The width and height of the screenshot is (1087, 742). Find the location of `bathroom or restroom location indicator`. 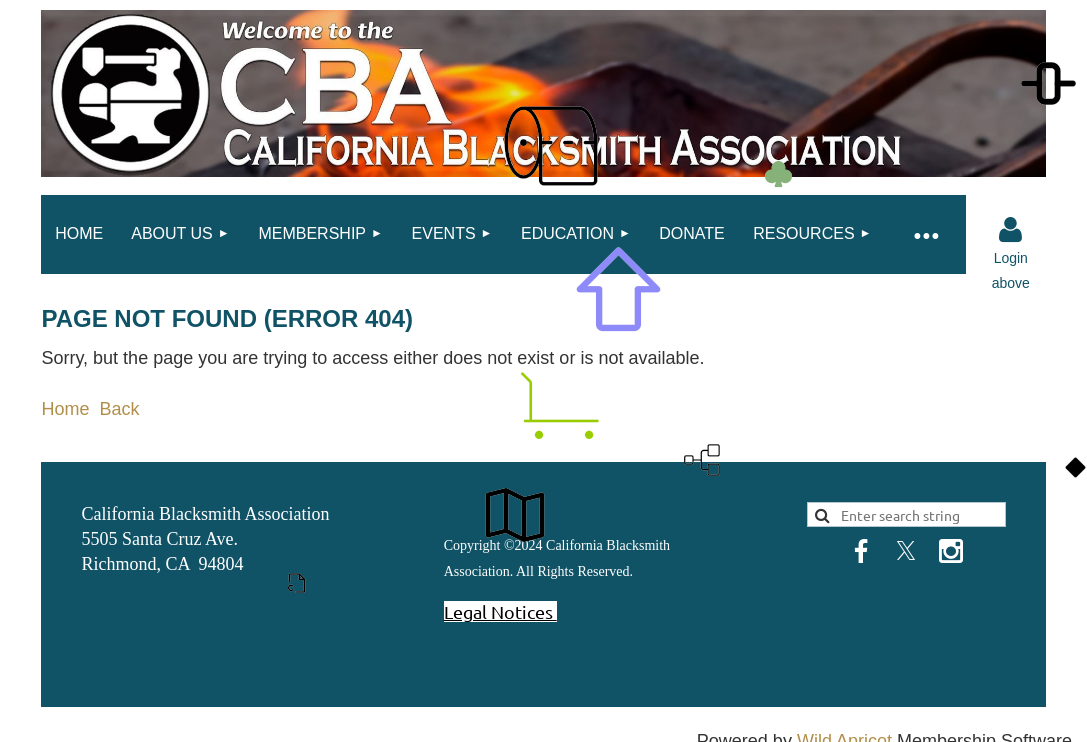

bathroom or restroom location indicator is located at coordinates (551, 146).